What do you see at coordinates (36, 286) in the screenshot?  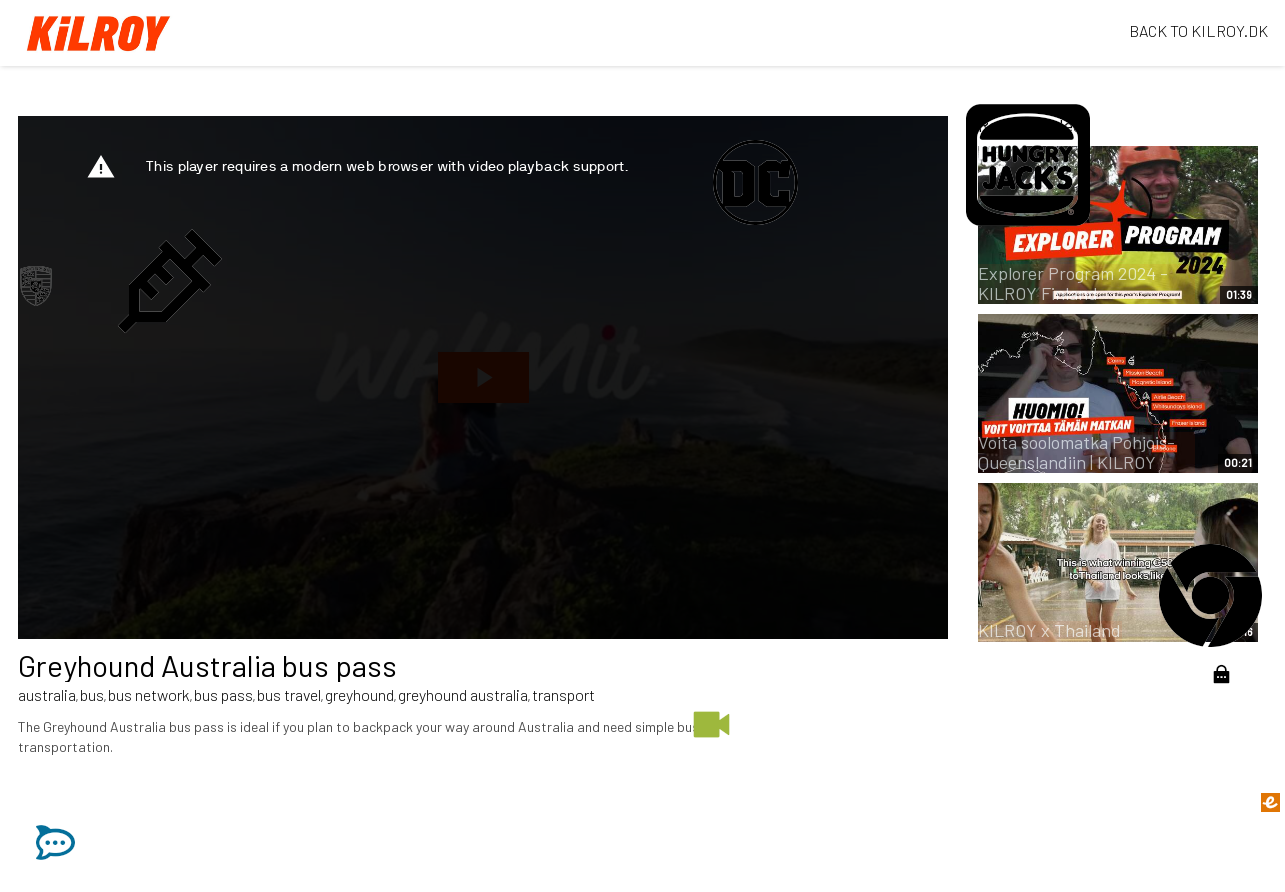 I see `porsche brand logo` at bounding box center [36, 286].